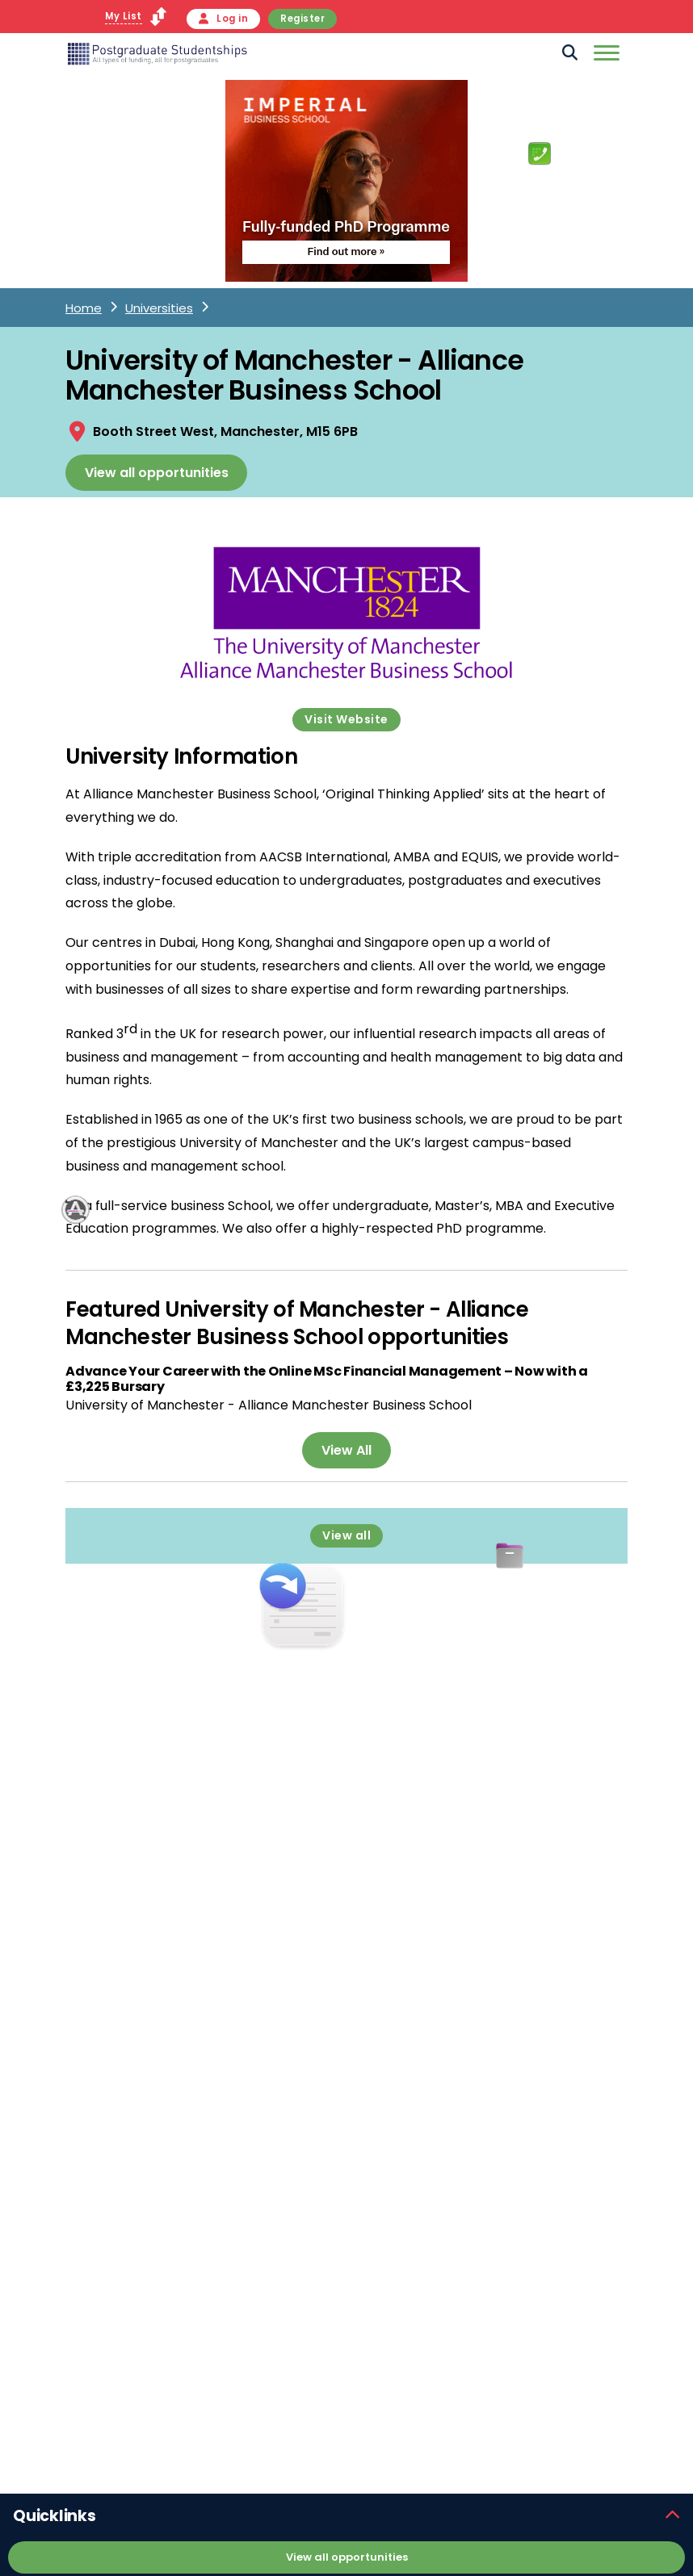  What do you see at coordinates (75, 1209) in the screenshot?
I see `open the software updater application` at bounding box center [75, 1209].